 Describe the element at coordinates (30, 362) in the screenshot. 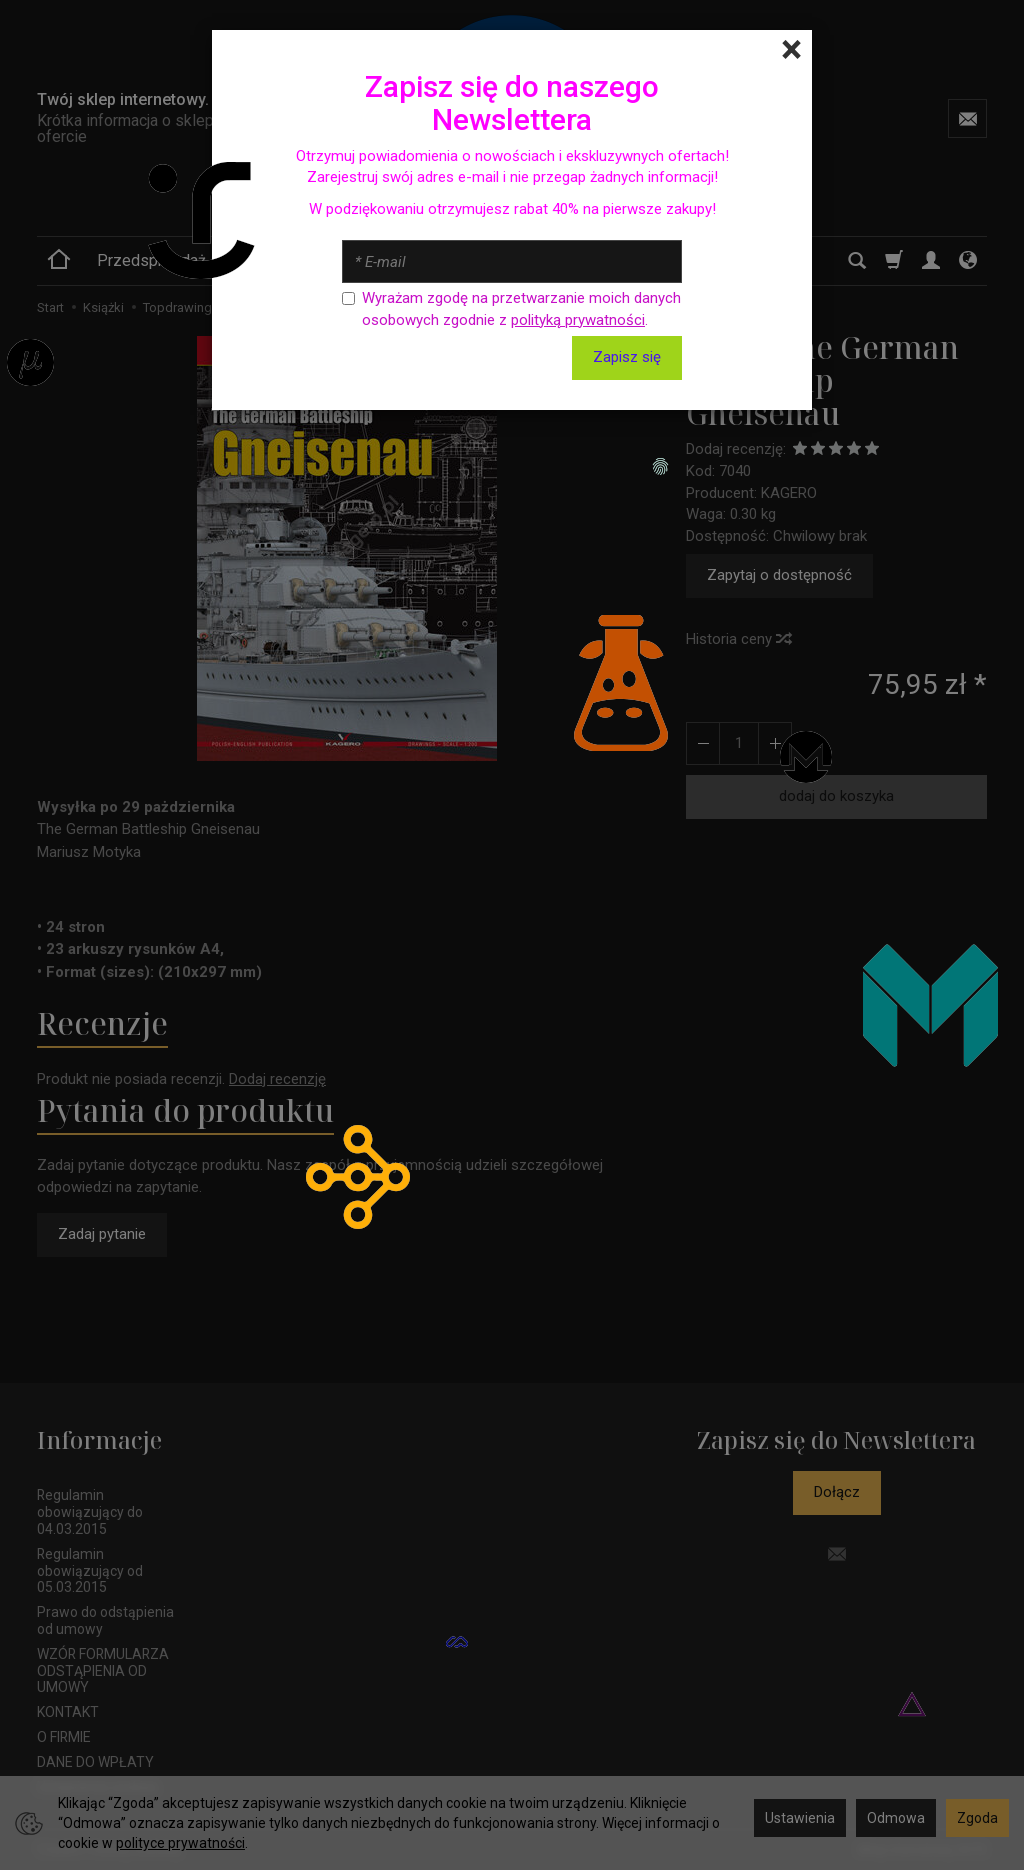

I see `open microeditor application` at that location.